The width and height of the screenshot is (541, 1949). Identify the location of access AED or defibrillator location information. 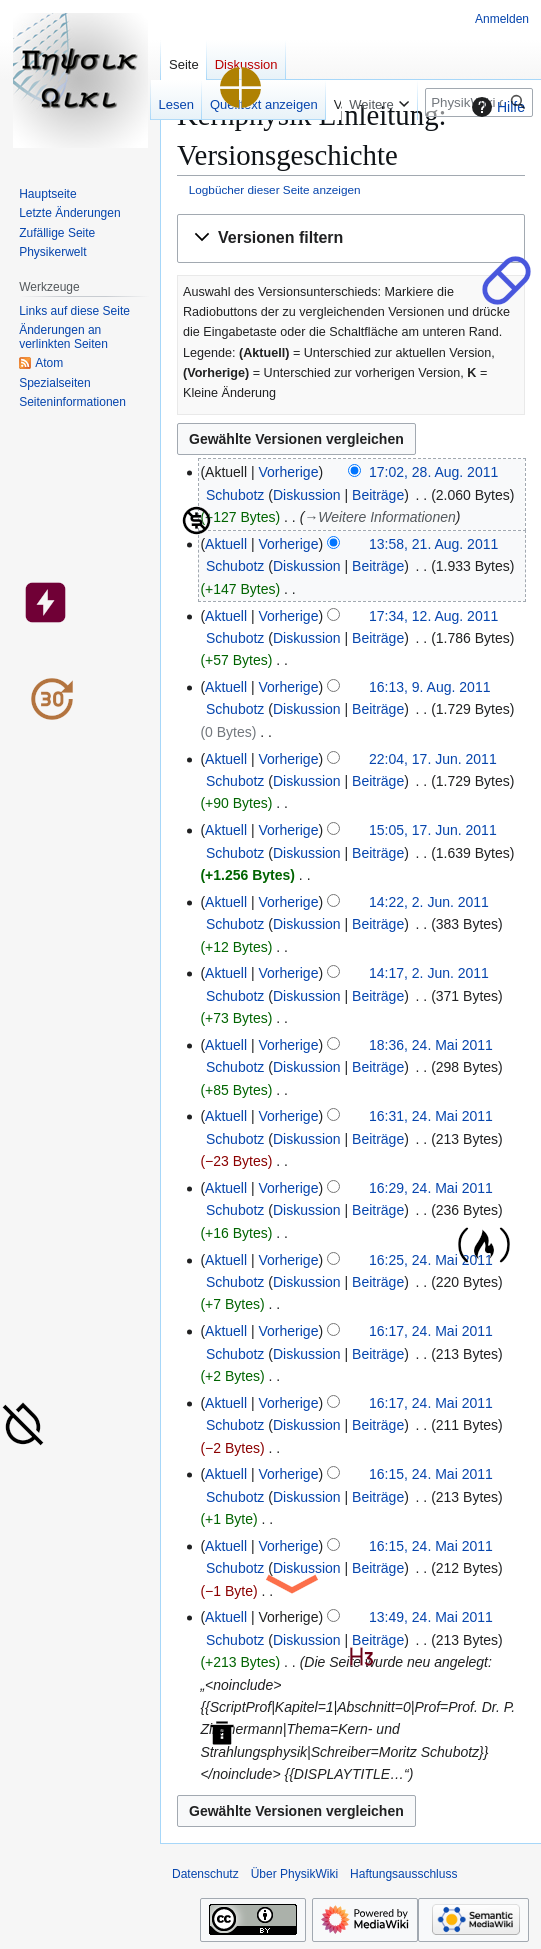
(45, 602).